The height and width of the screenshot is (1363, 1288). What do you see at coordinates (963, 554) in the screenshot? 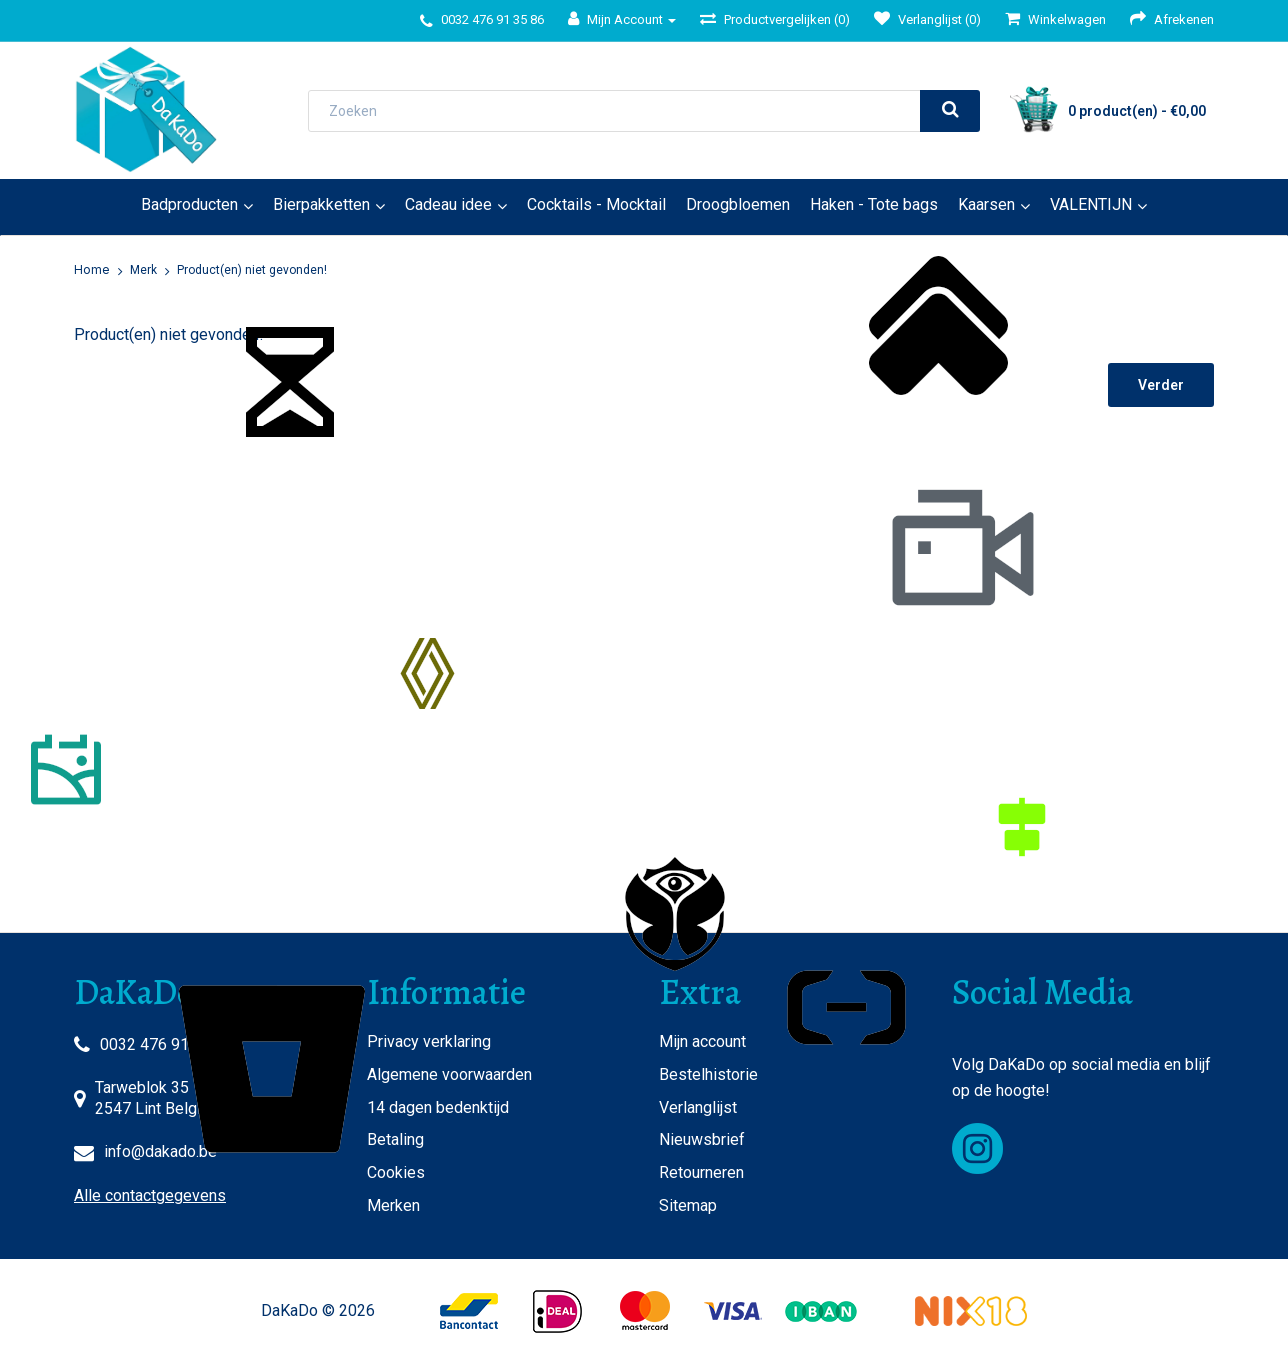
I see `start recording a video` at bounding box center [963, 554].